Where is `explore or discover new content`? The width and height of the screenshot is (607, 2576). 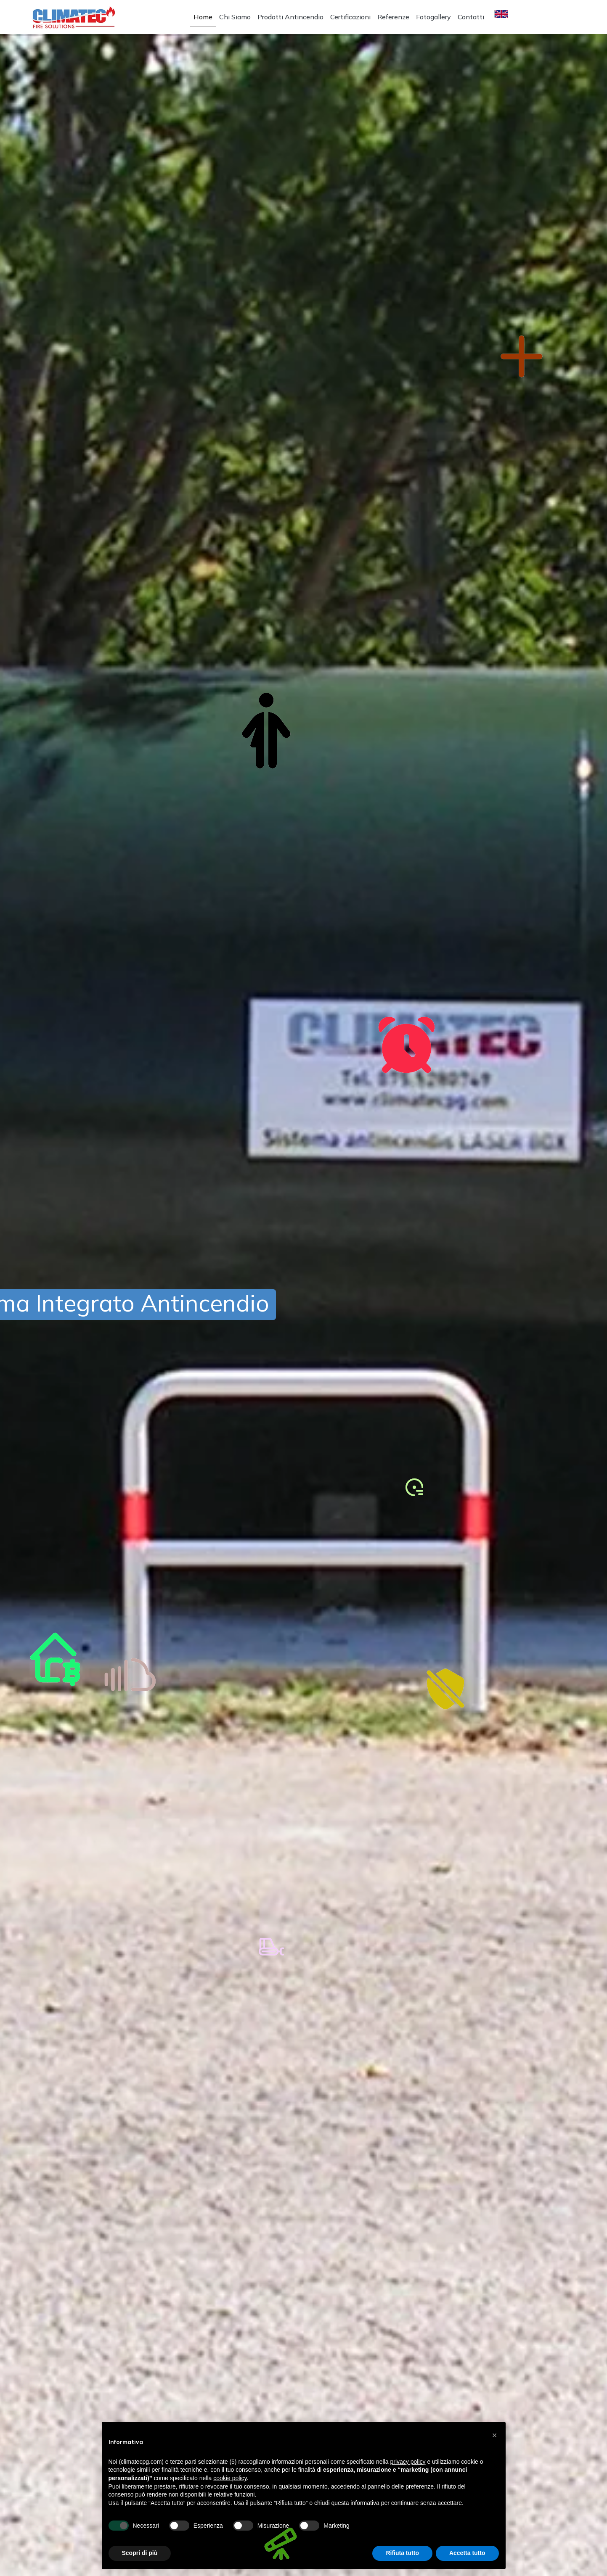 explore or discover new content is located at coordinates (281, 2544).